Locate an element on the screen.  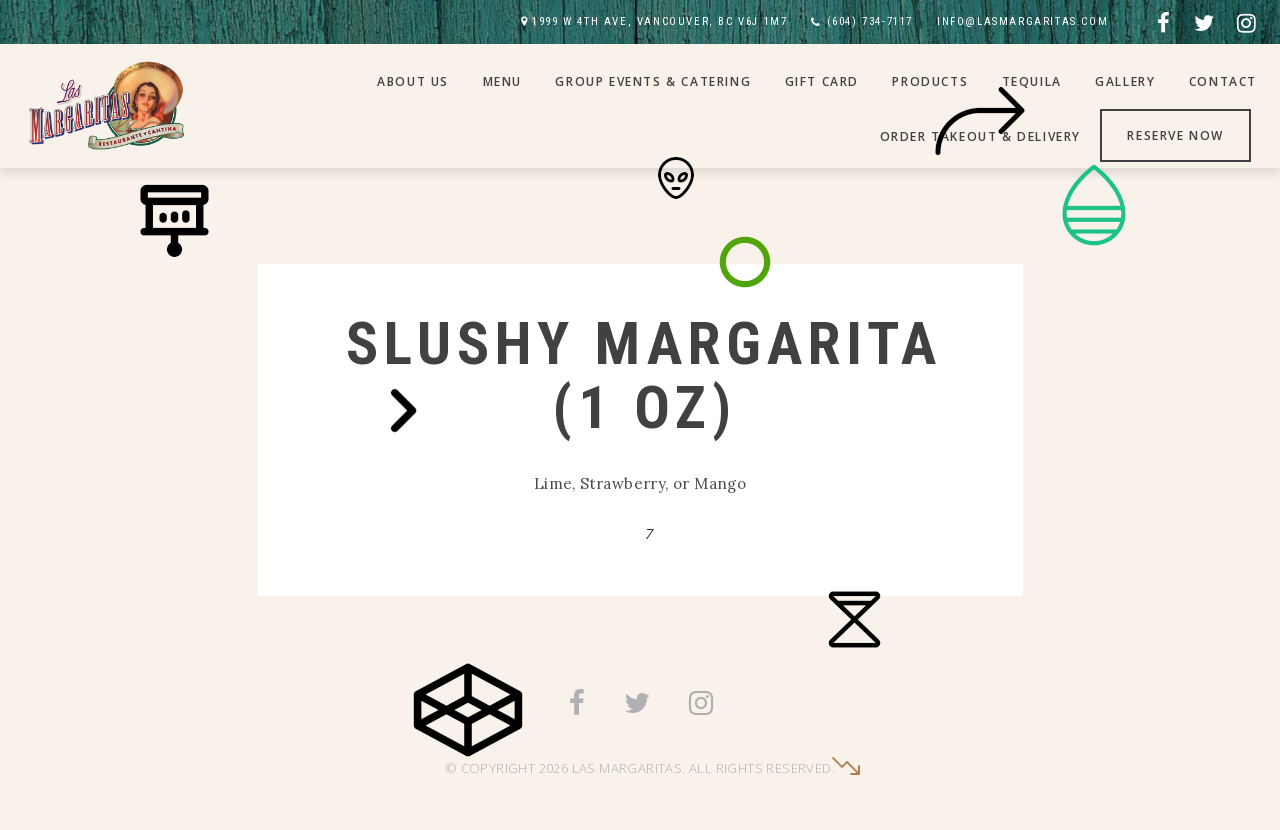
indicates unknown or unidentified user is located at coordinates (676, 178).